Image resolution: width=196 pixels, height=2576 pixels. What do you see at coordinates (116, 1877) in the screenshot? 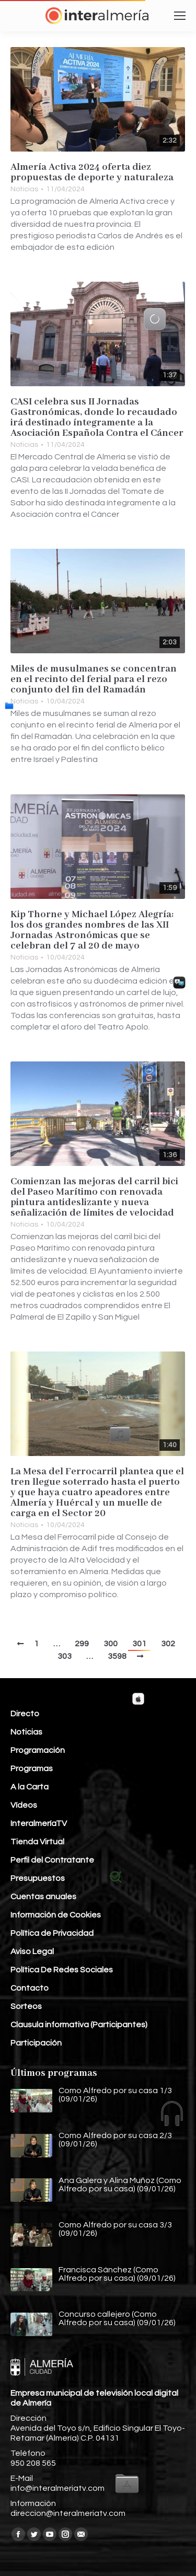
I see `open system configuration or setup assistant` at bounding box center [116, 1877].